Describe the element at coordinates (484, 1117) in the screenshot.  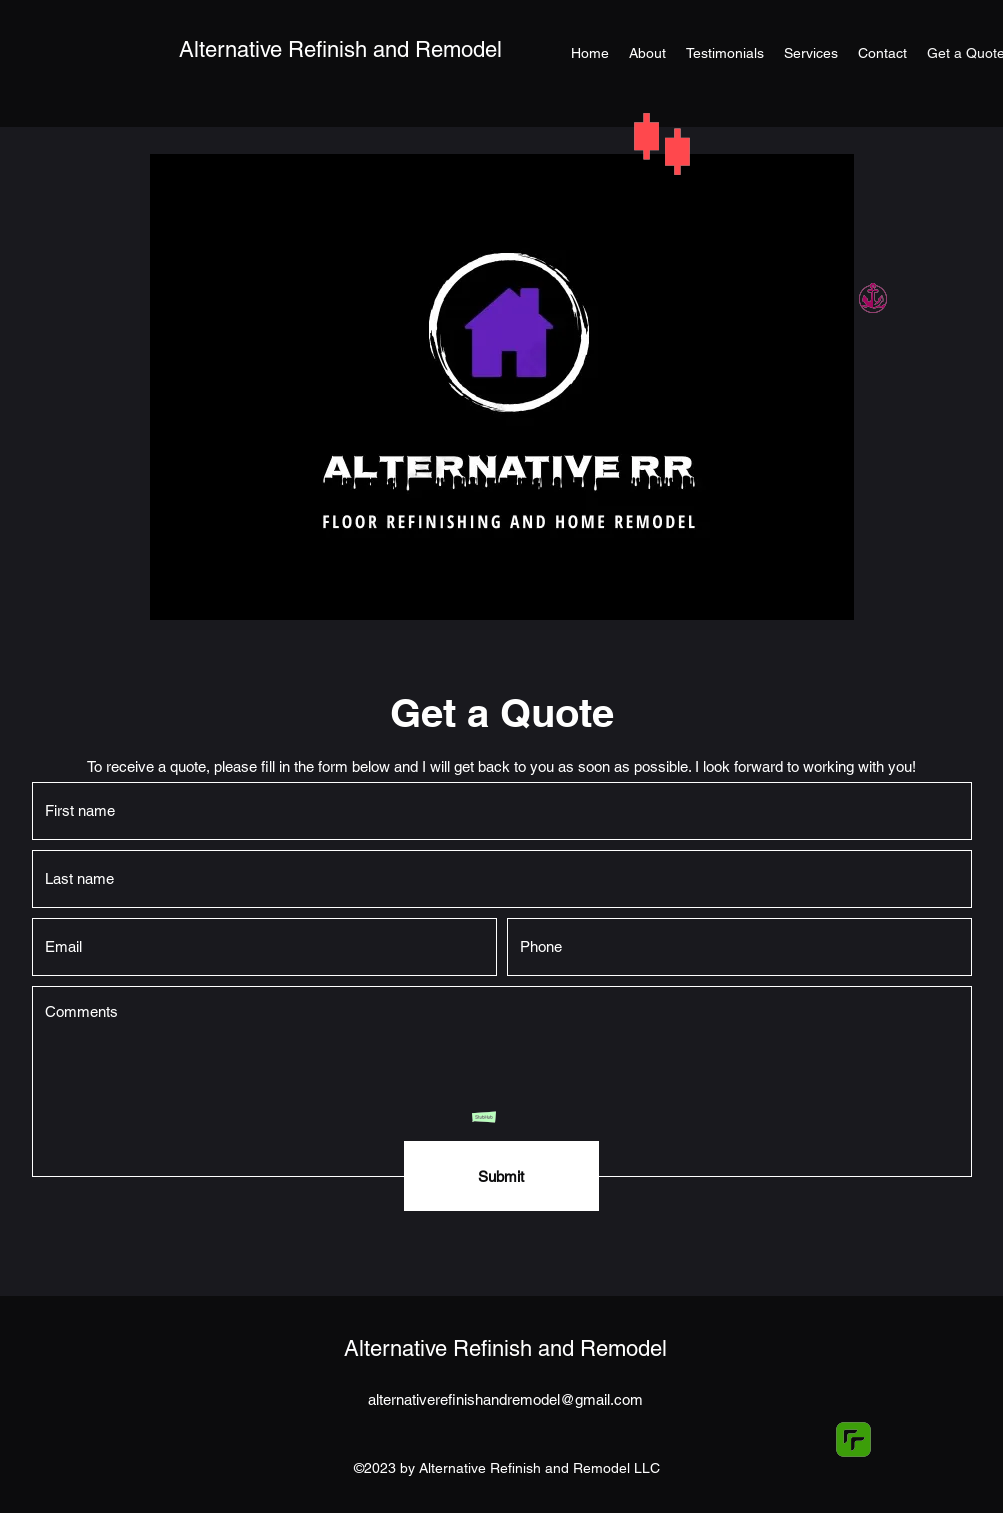
I see `open the StubHub app` at that location.